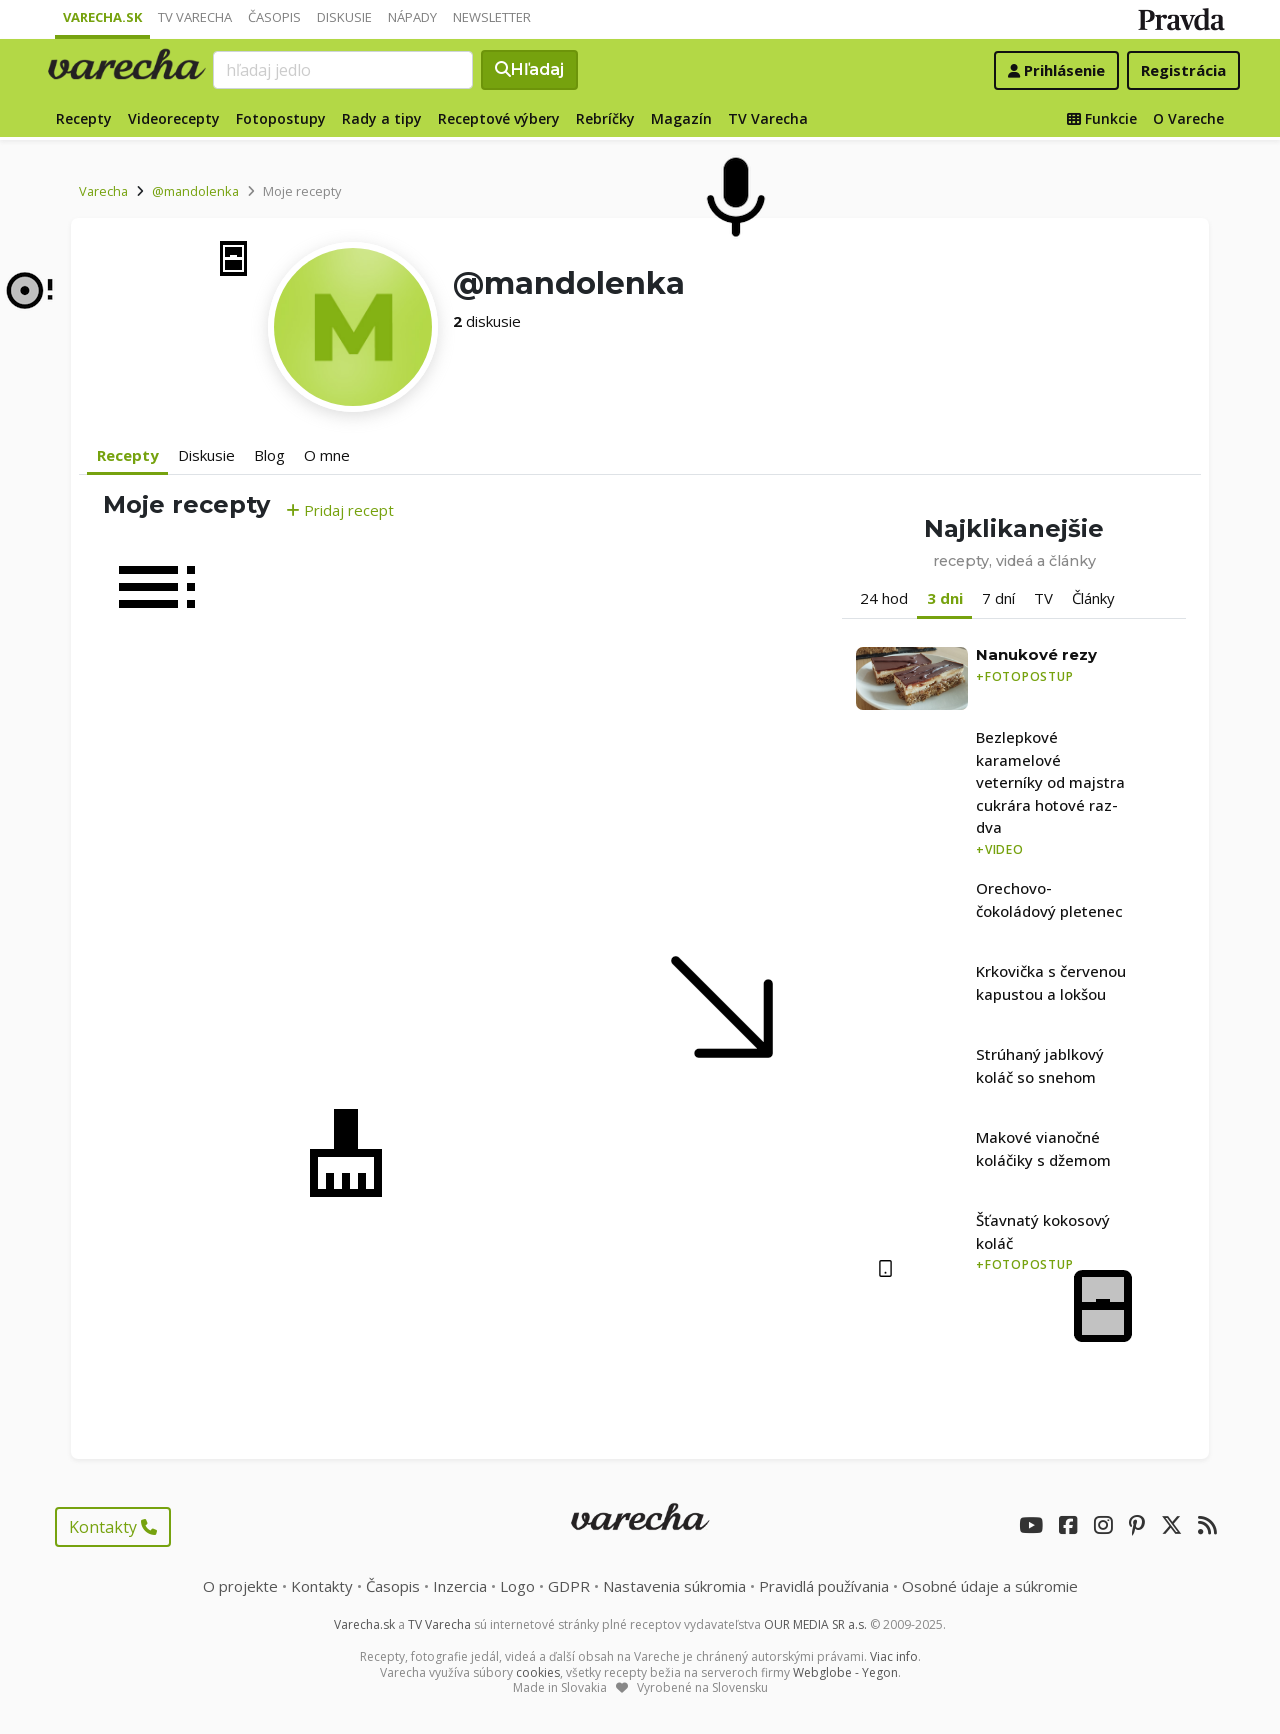 The width and height of the screenshot is (1280, 1734). Describe the element at coordinates (29, 290) in the screenshot. I see `indicates storage disc is full` at that location.